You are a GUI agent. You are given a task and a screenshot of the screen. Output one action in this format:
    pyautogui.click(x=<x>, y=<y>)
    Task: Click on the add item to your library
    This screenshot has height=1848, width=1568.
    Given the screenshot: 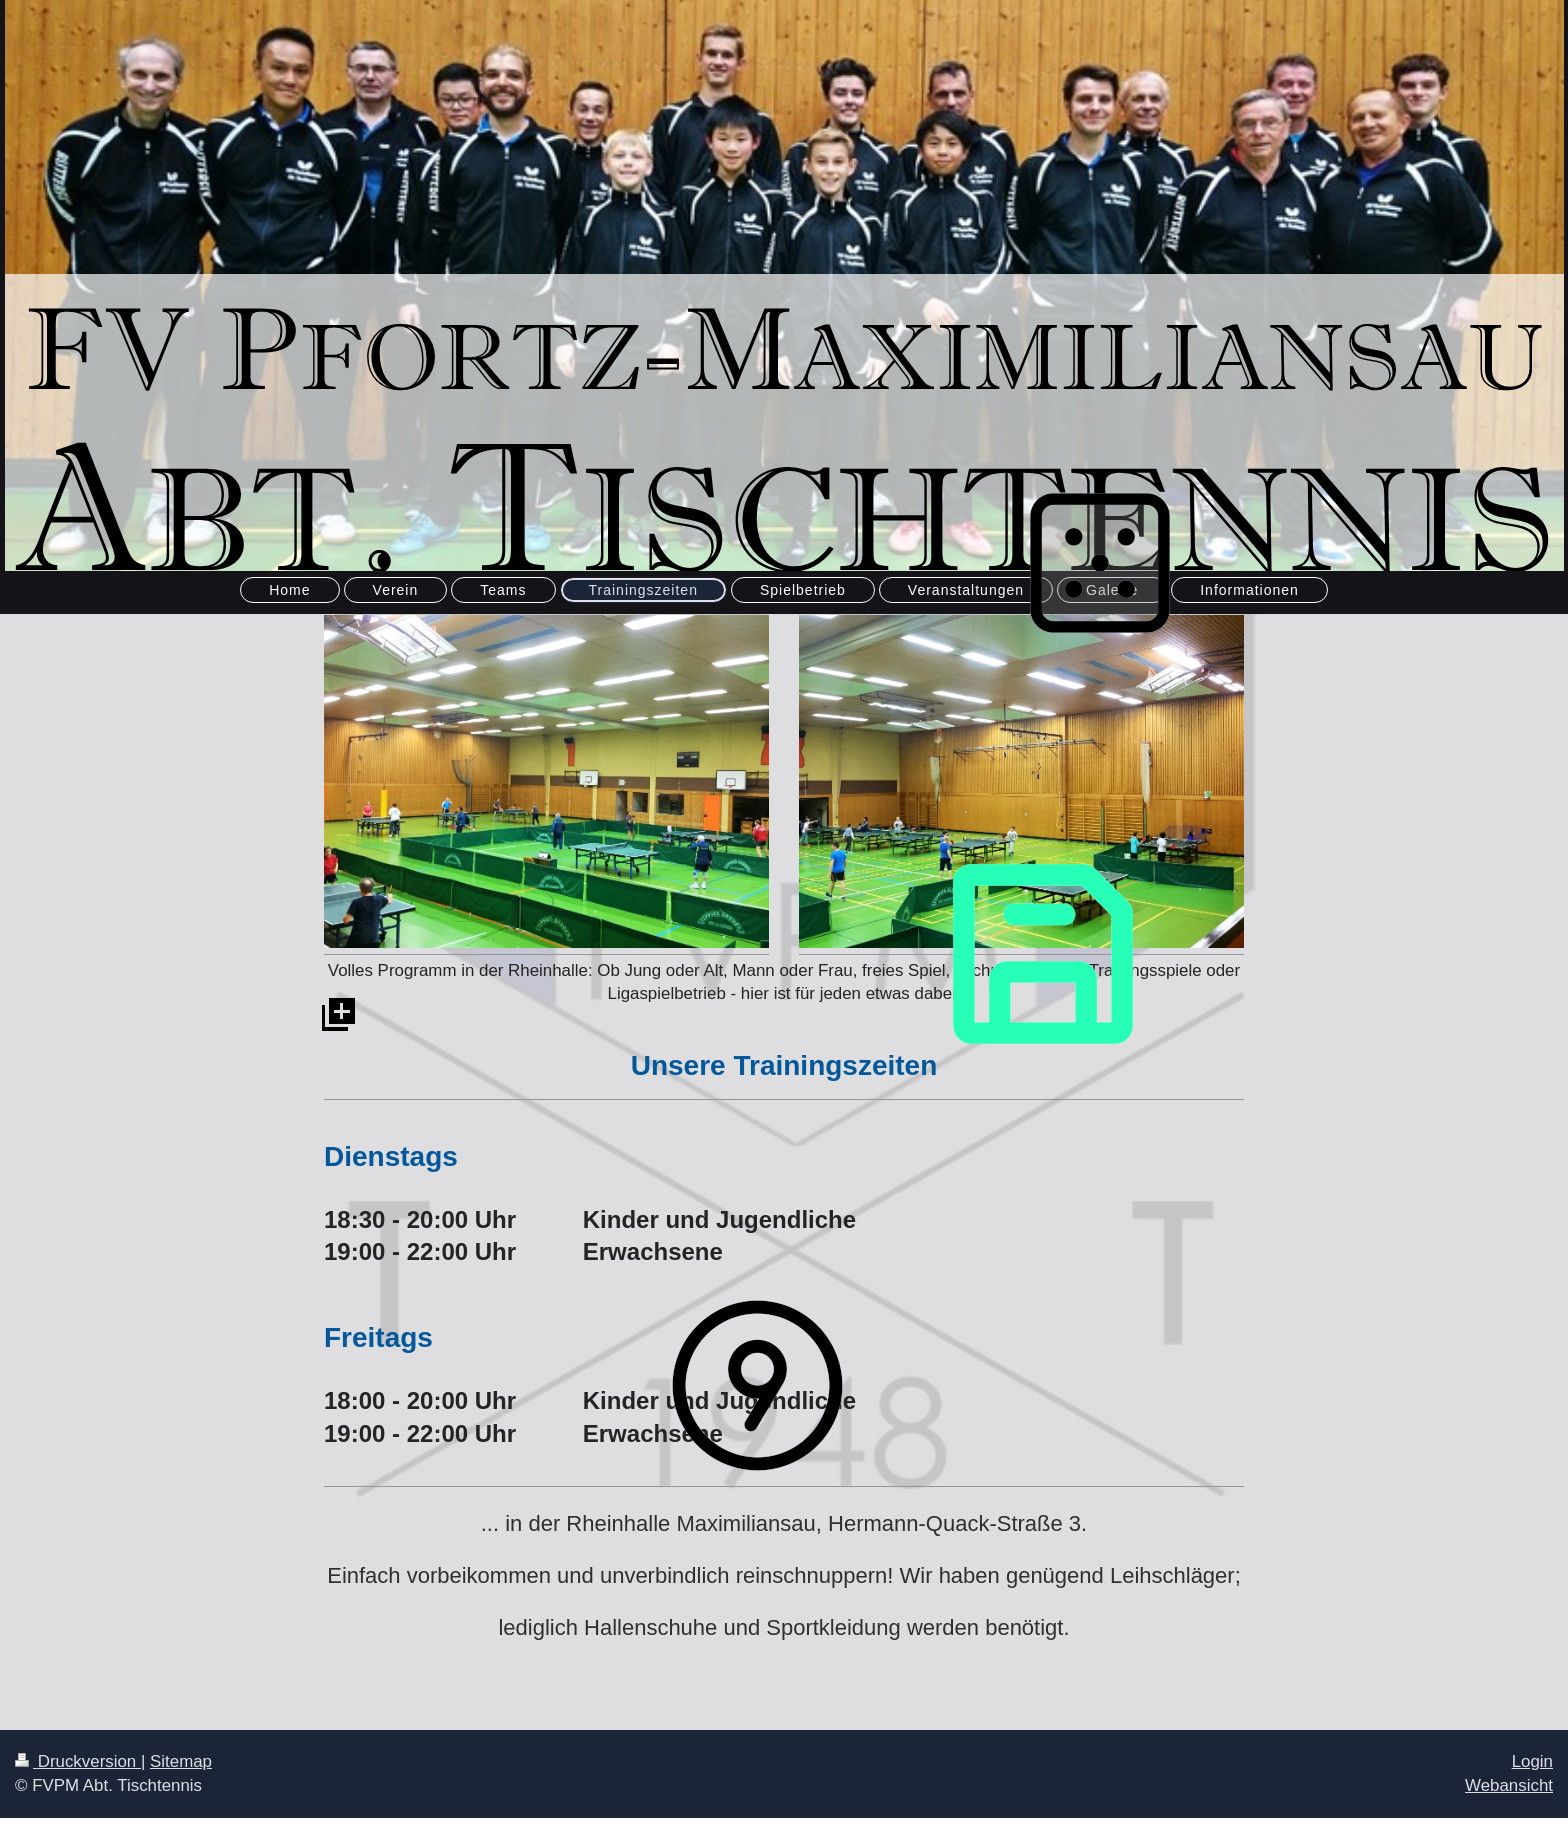 What is the action you would take?
    pyautogui.click(x=338, y=1014)
    